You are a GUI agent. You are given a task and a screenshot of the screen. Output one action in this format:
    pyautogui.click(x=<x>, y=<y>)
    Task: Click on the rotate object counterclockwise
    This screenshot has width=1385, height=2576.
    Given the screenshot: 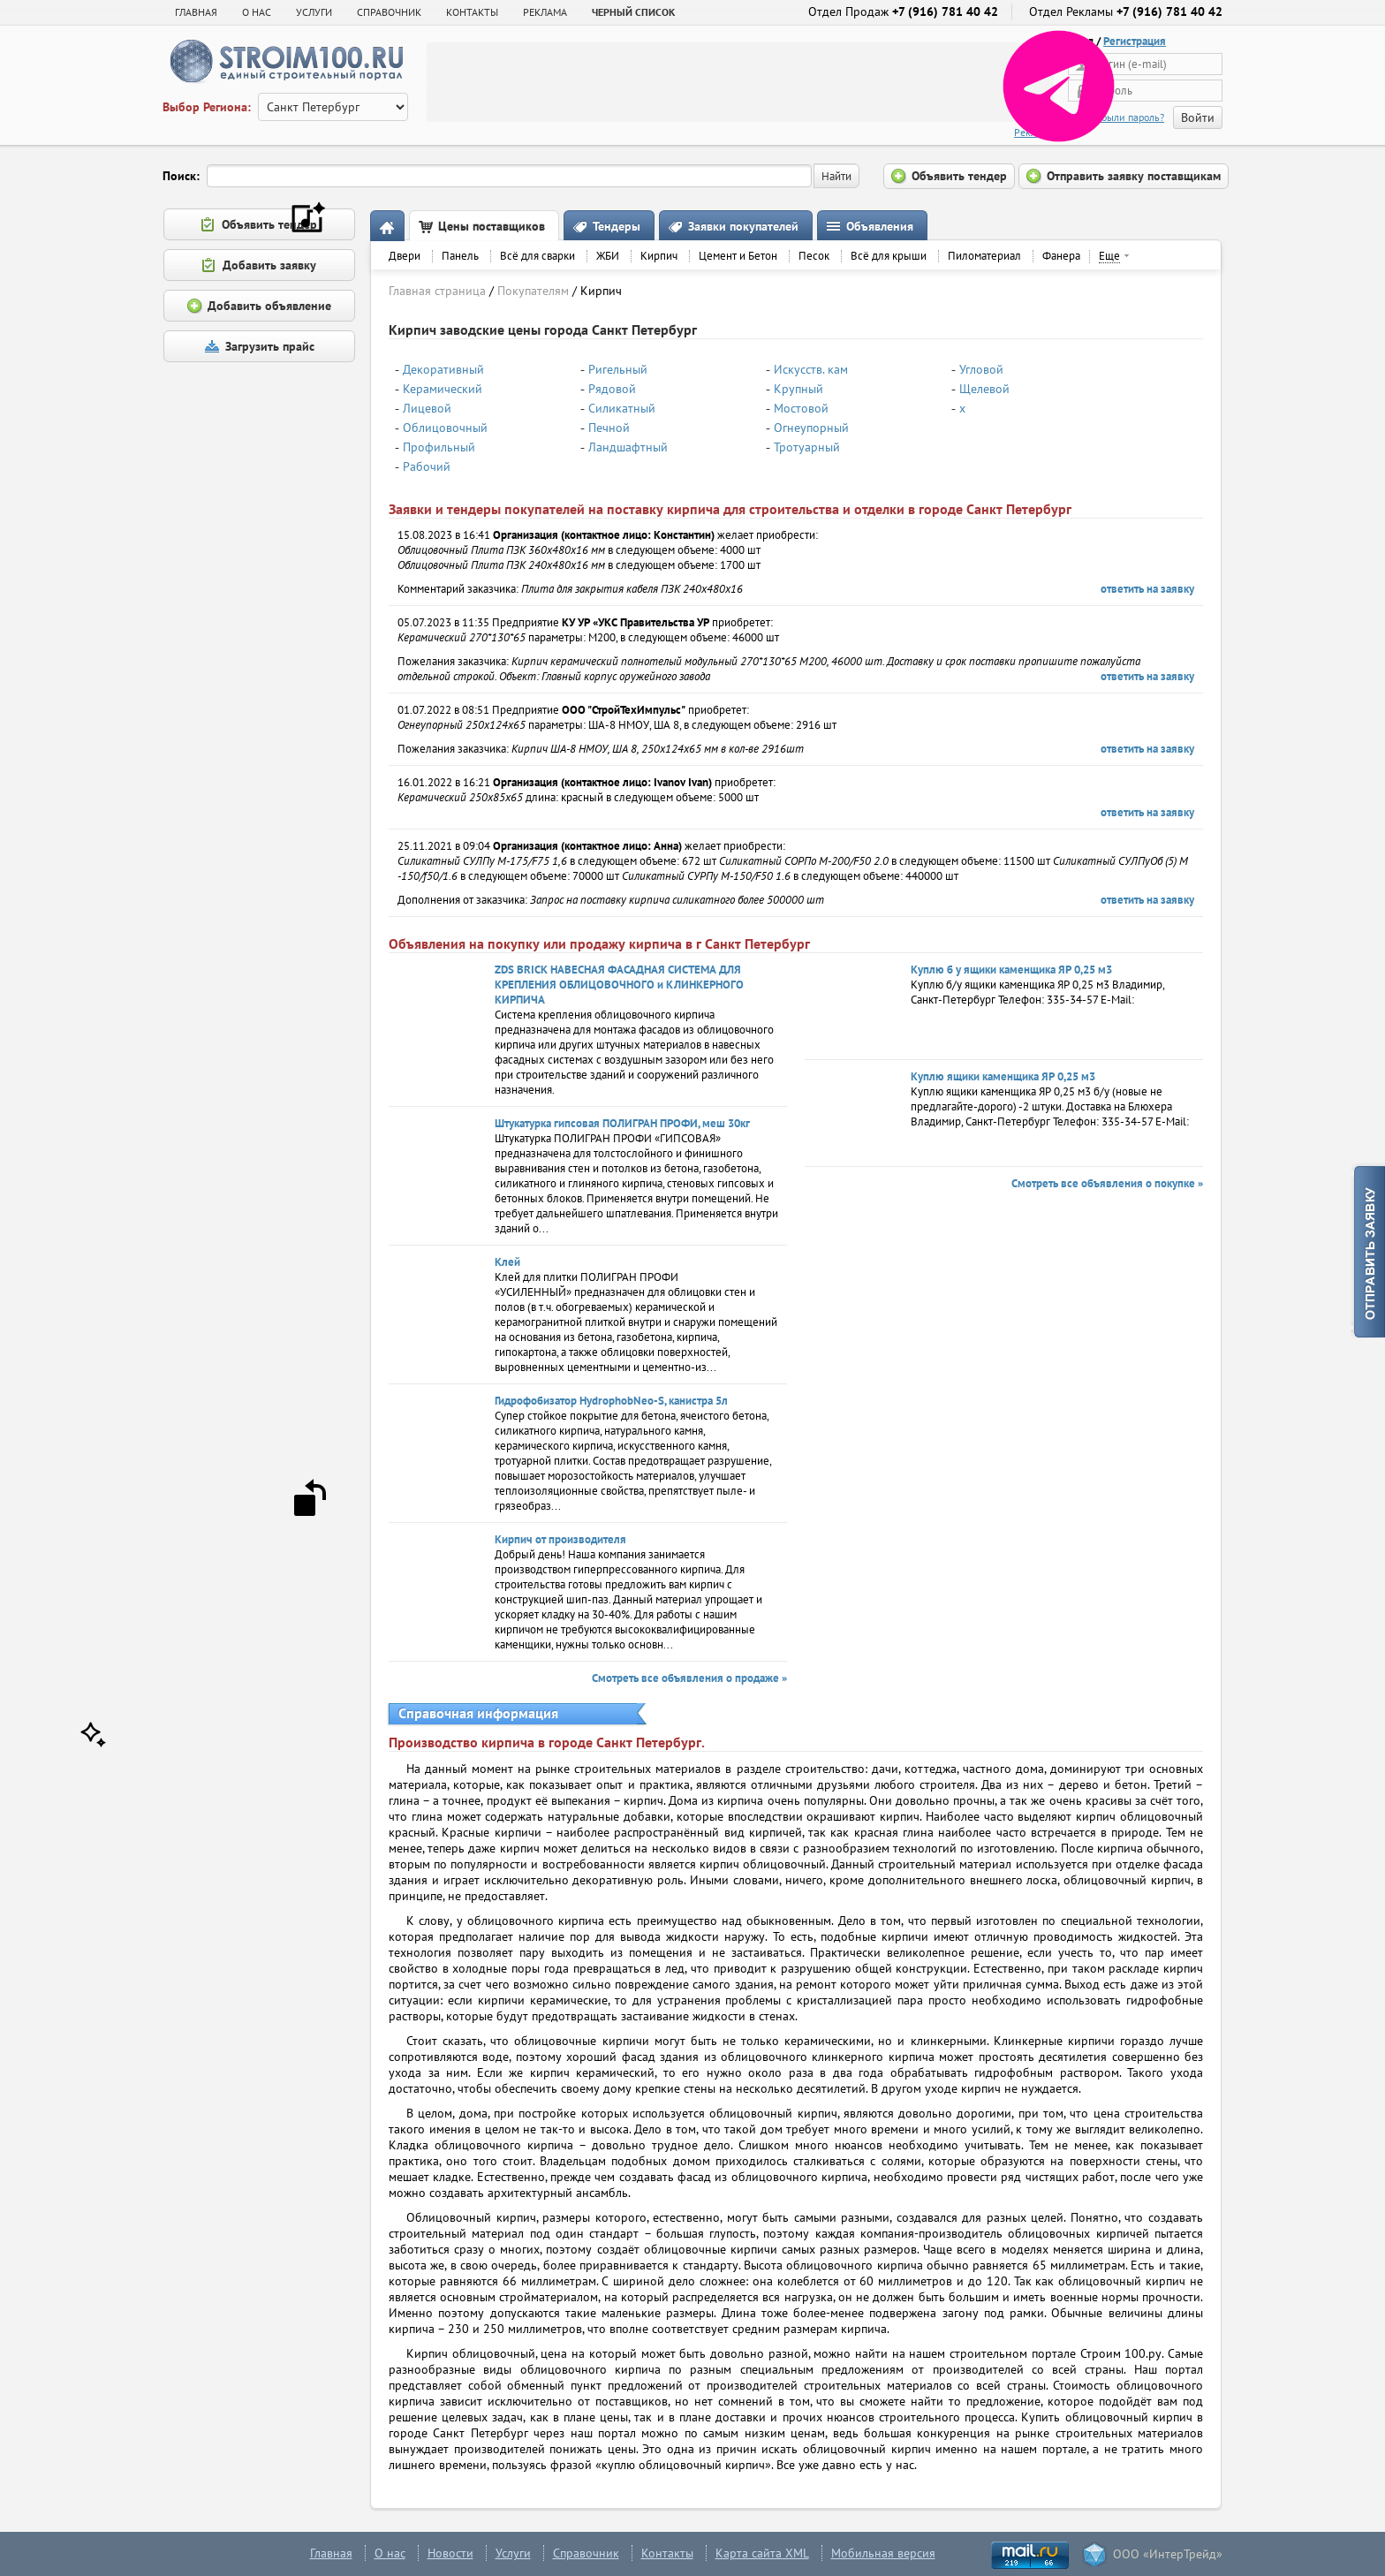 What is the action you would take?
    pyautogui.click(x=310, y=1498)
    